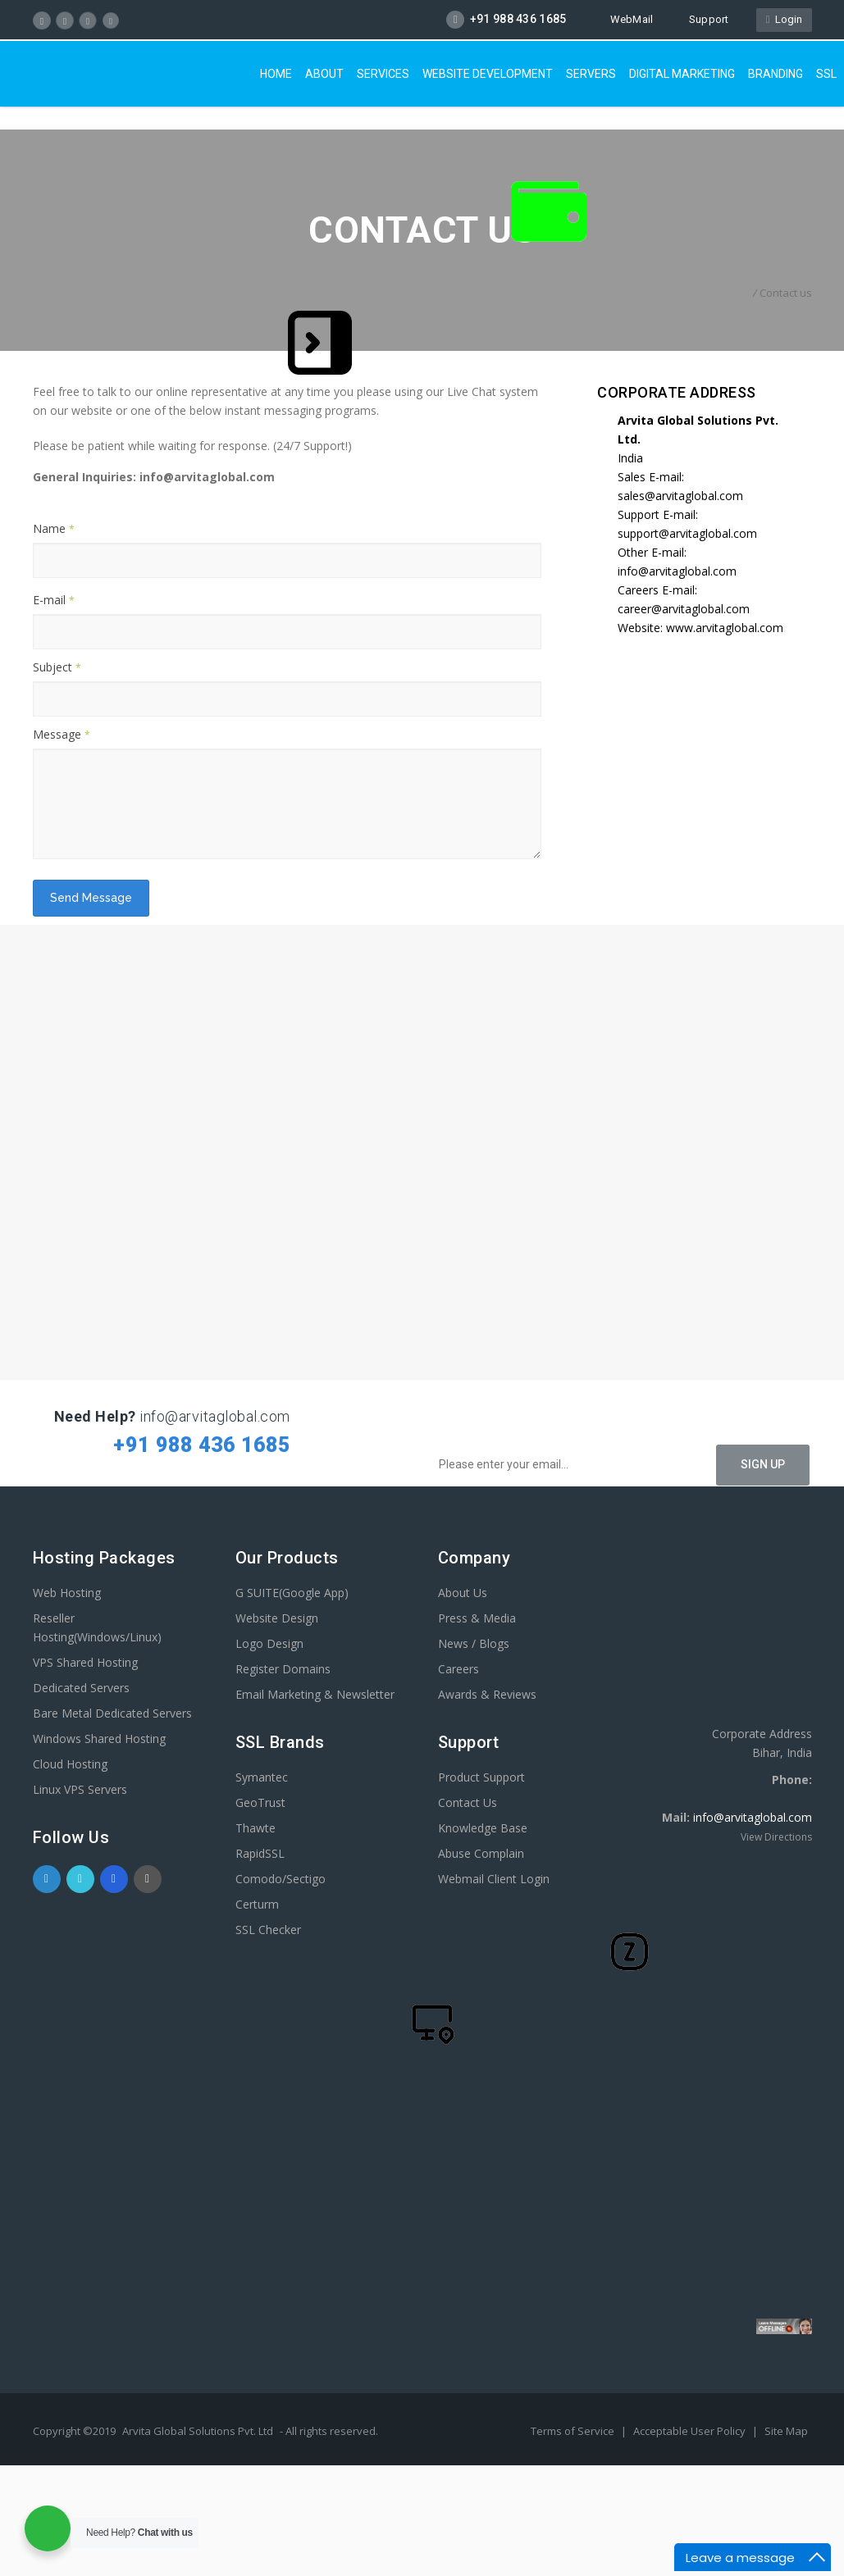  What do you see at coordinates (432, 2023) in the screenshot?
I see `pin this device to your workspace` at bounding box center [432, 2023].